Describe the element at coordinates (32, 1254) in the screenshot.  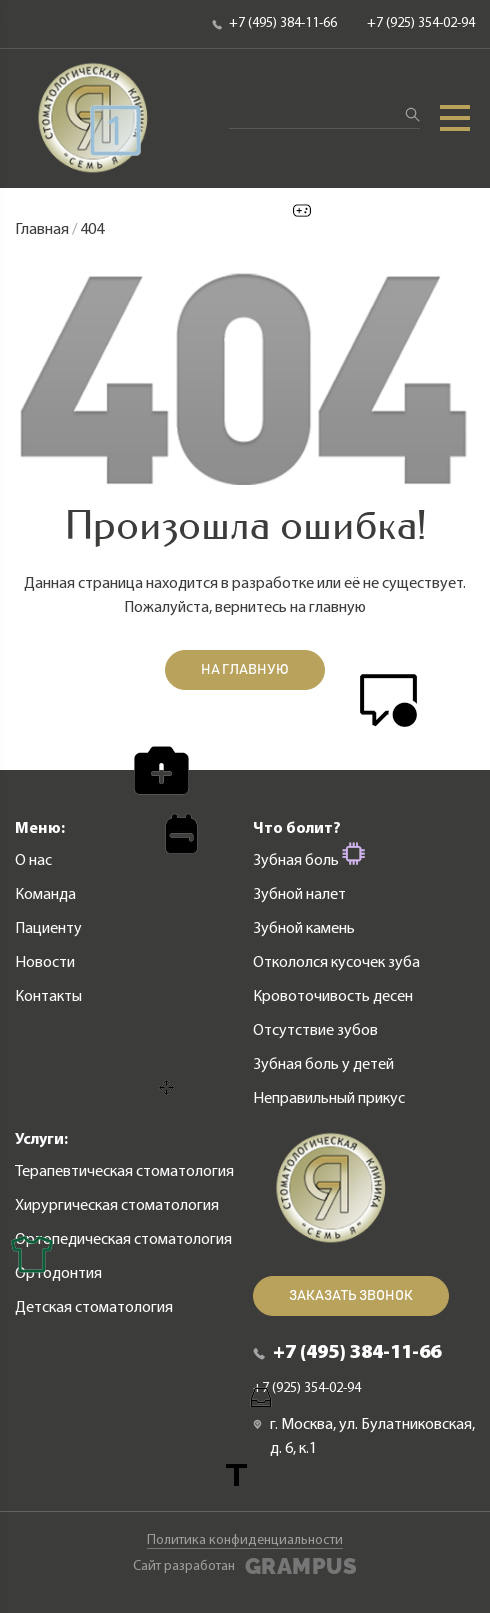
I see `select team or player jersey` at that location.